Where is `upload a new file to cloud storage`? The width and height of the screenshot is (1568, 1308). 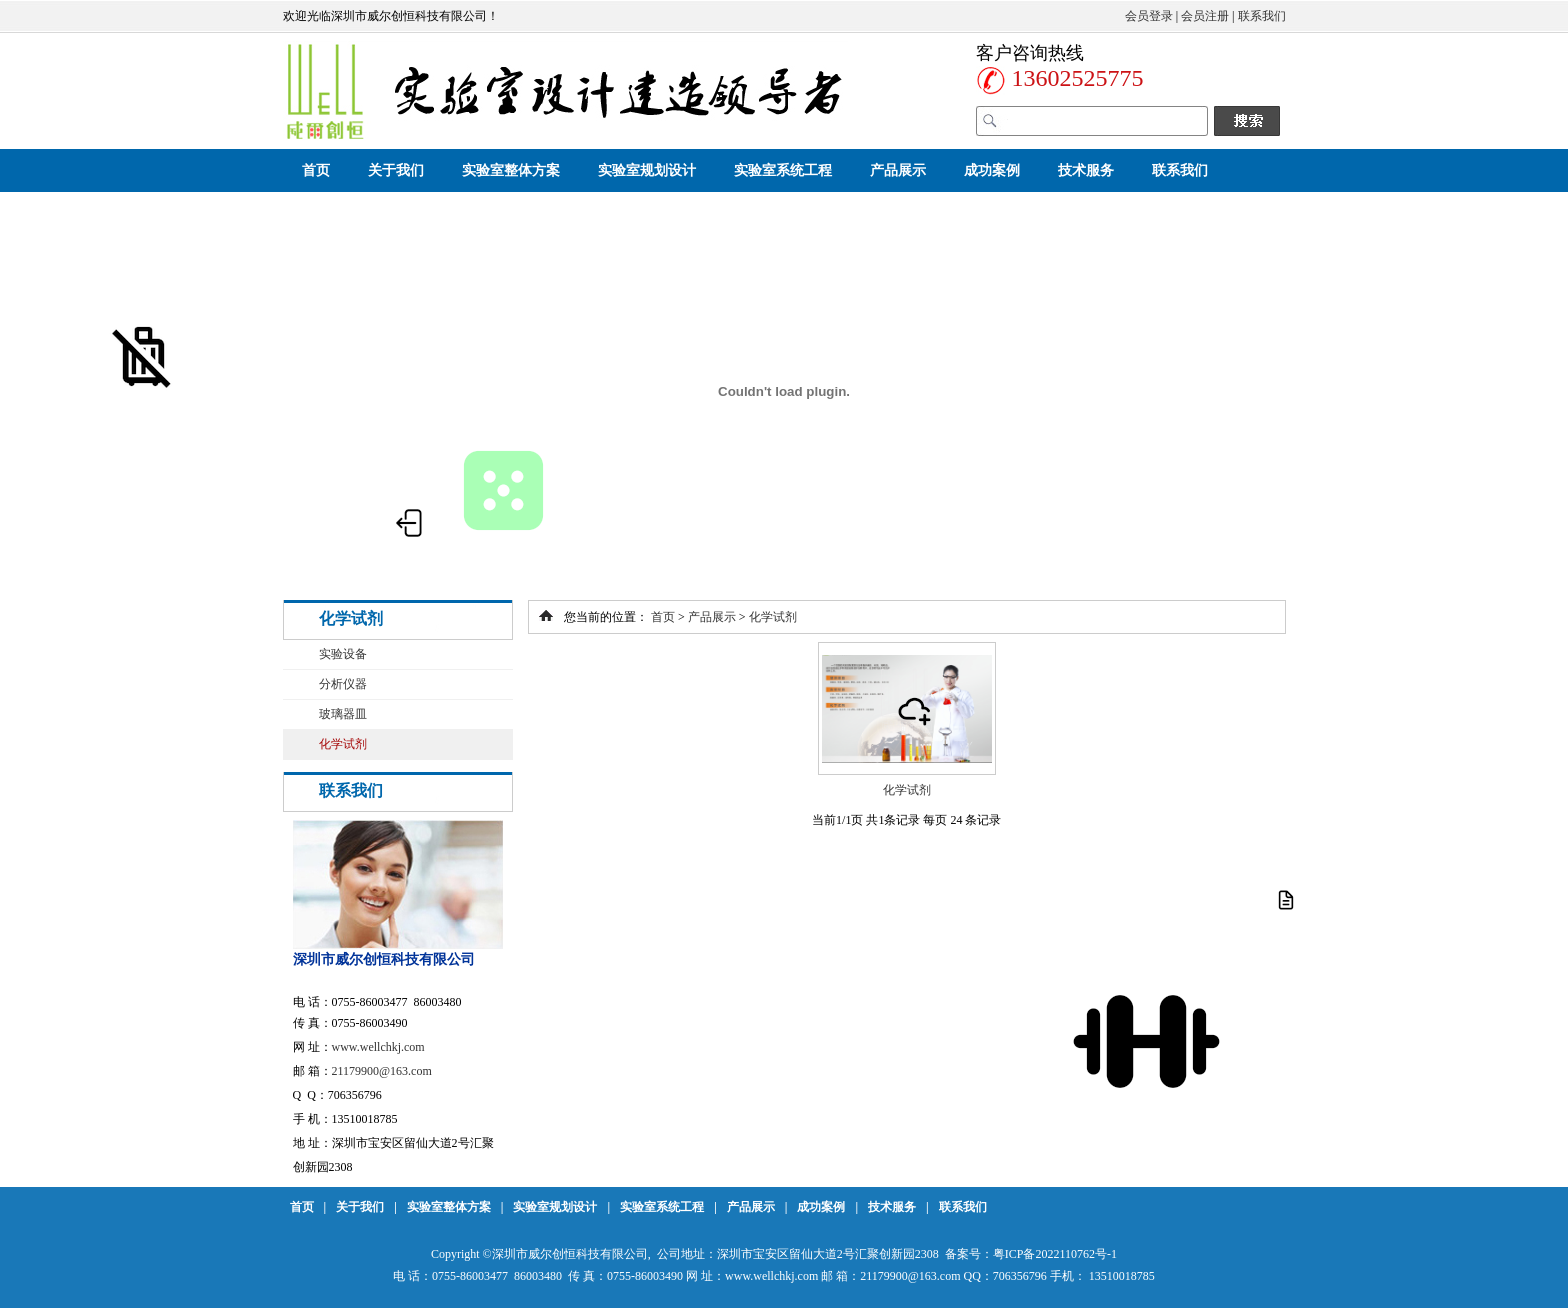
upload a new file to cloud storage is located at coordinates (914, 709).